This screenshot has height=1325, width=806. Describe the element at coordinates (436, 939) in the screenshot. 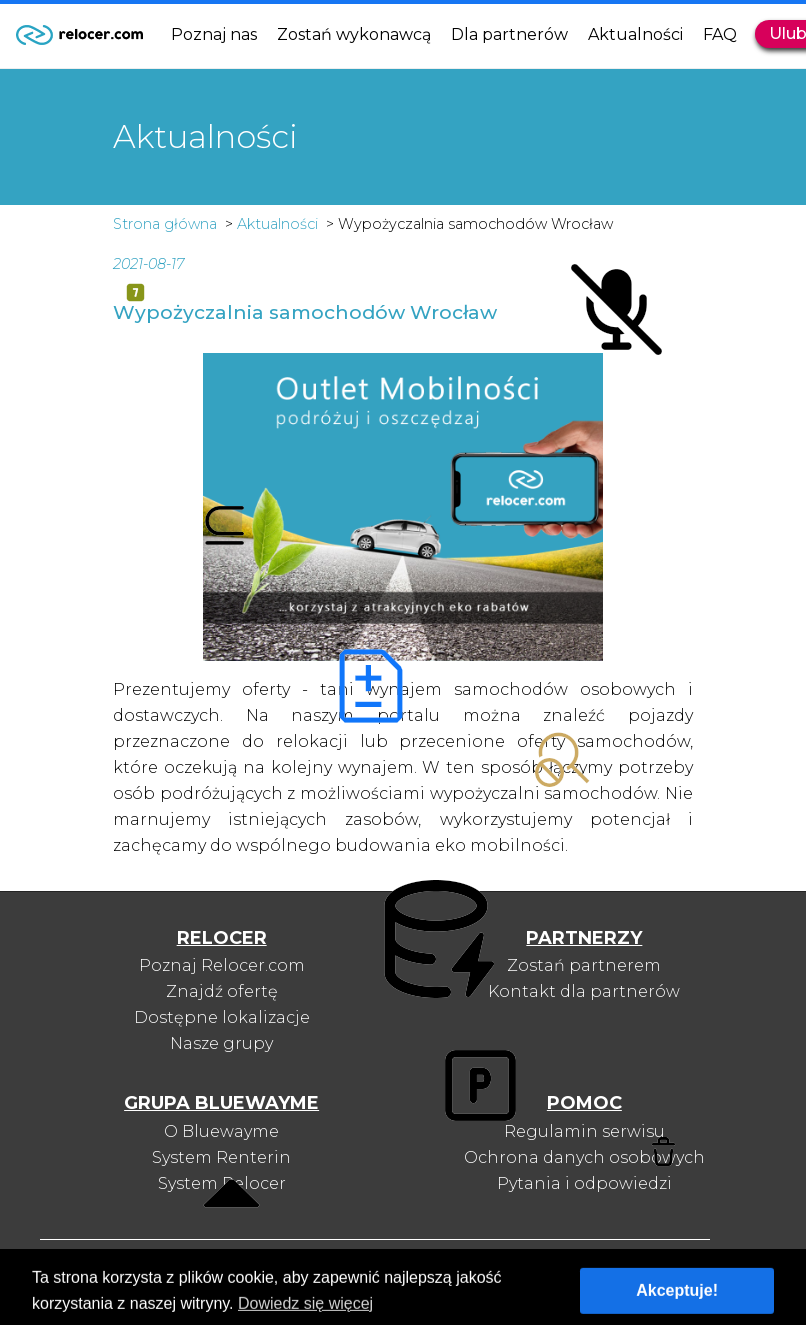

I see `view cached data or storage` at that location.